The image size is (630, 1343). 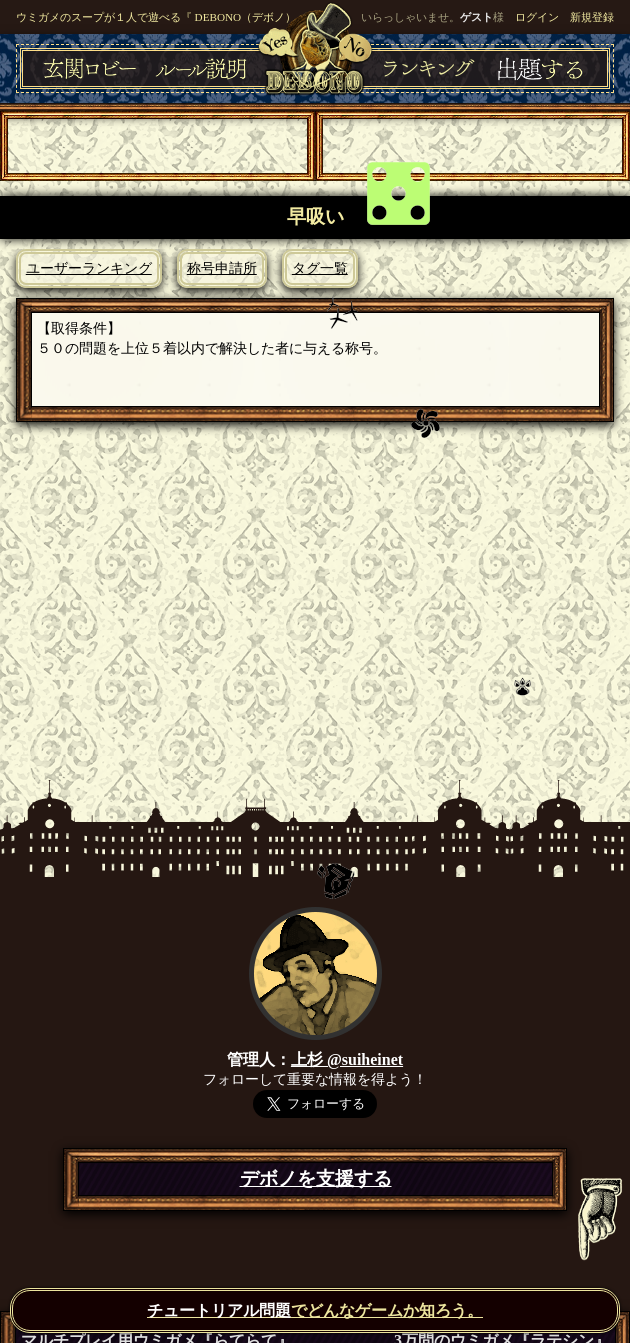 I want to click on deploy caltrops to slow enemies, so click(x=342, y=312).